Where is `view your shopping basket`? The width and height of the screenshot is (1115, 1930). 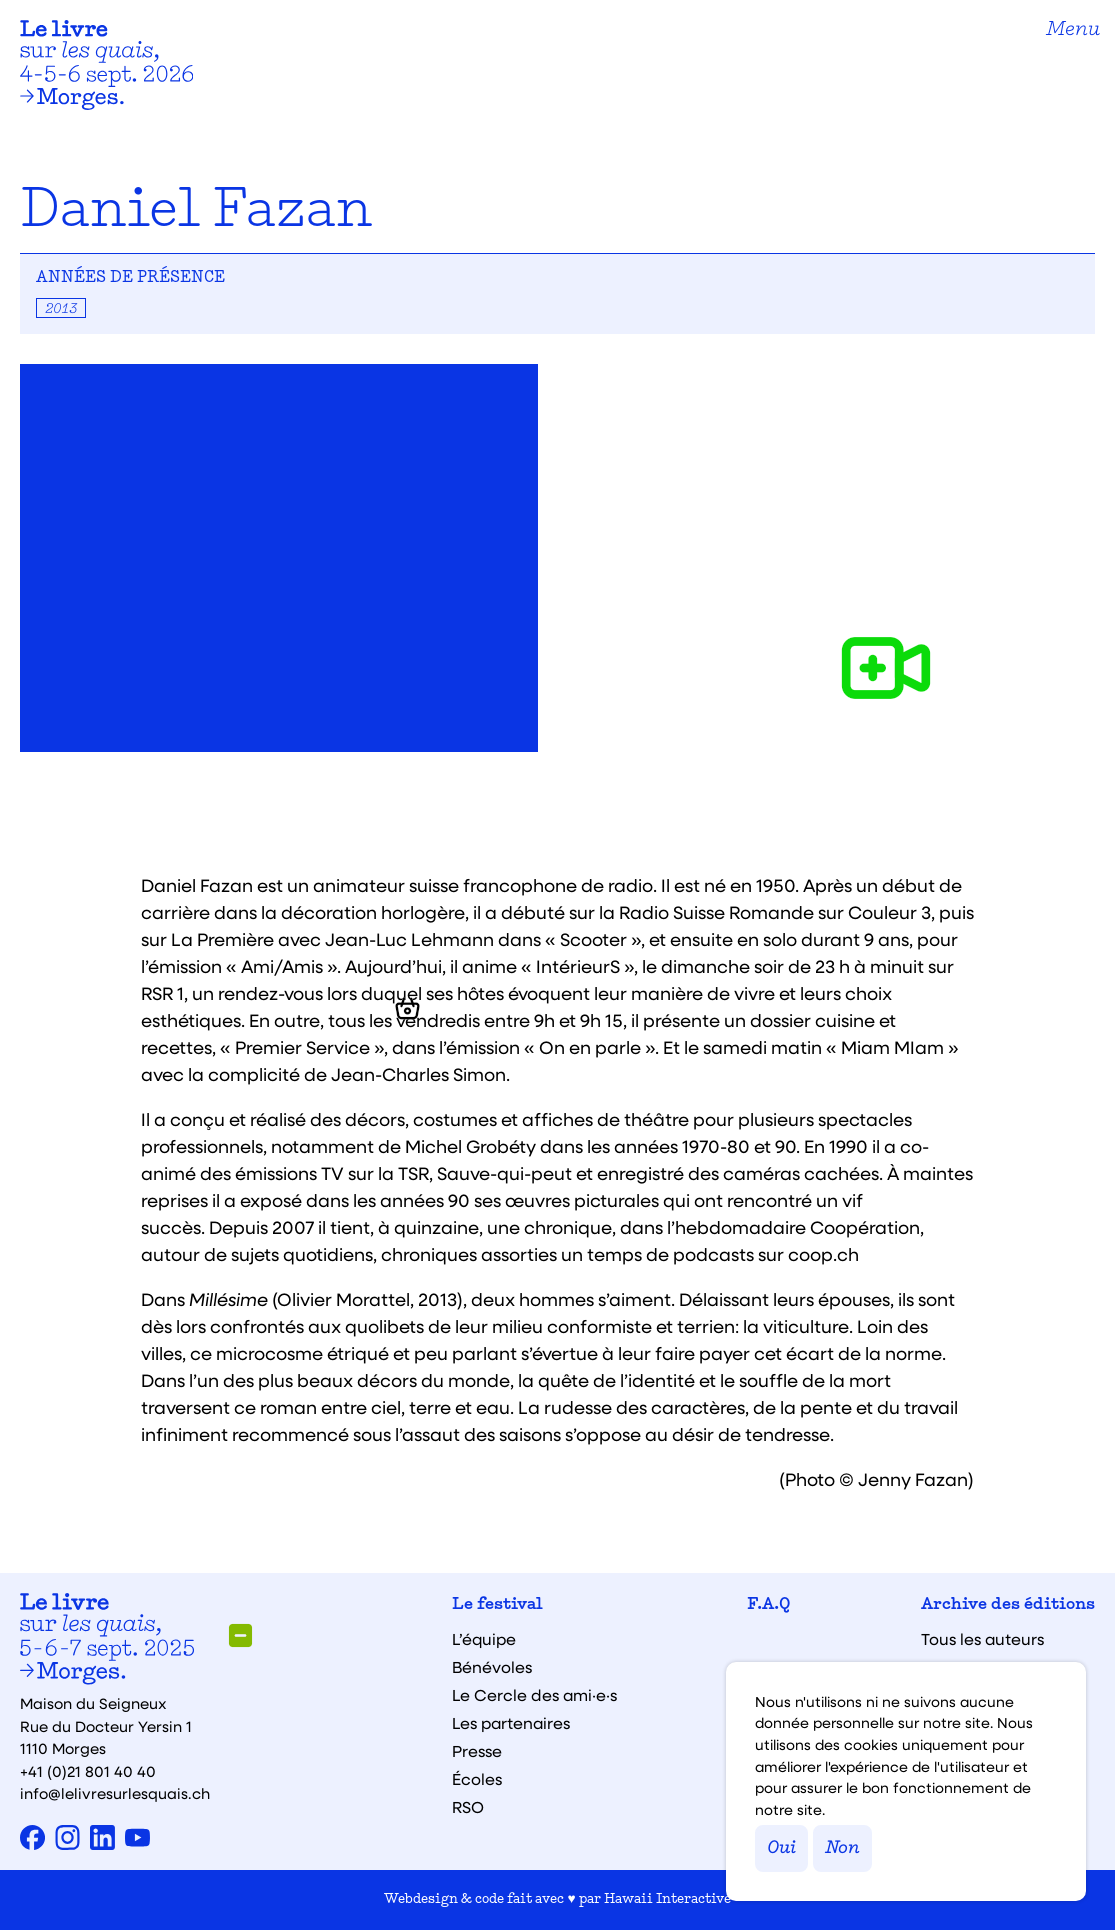
view your shopping basket is located at coordinates (407, 1008).